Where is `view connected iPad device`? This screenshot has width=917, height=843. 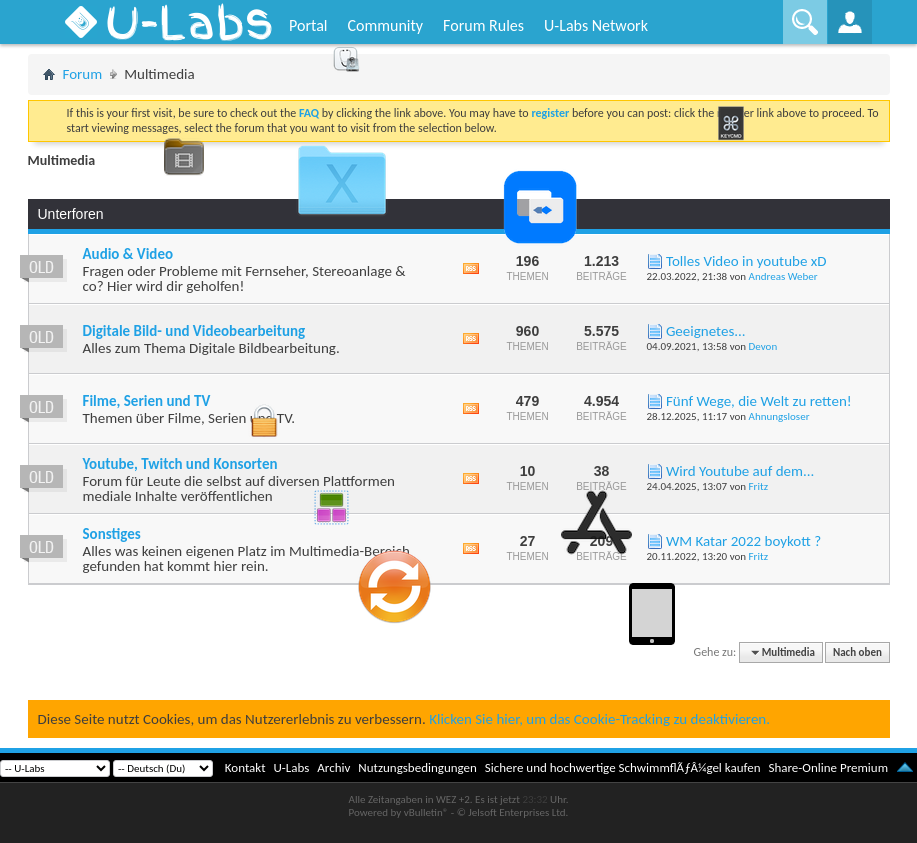 view connected iPad device is located at coordinates (652, 613).